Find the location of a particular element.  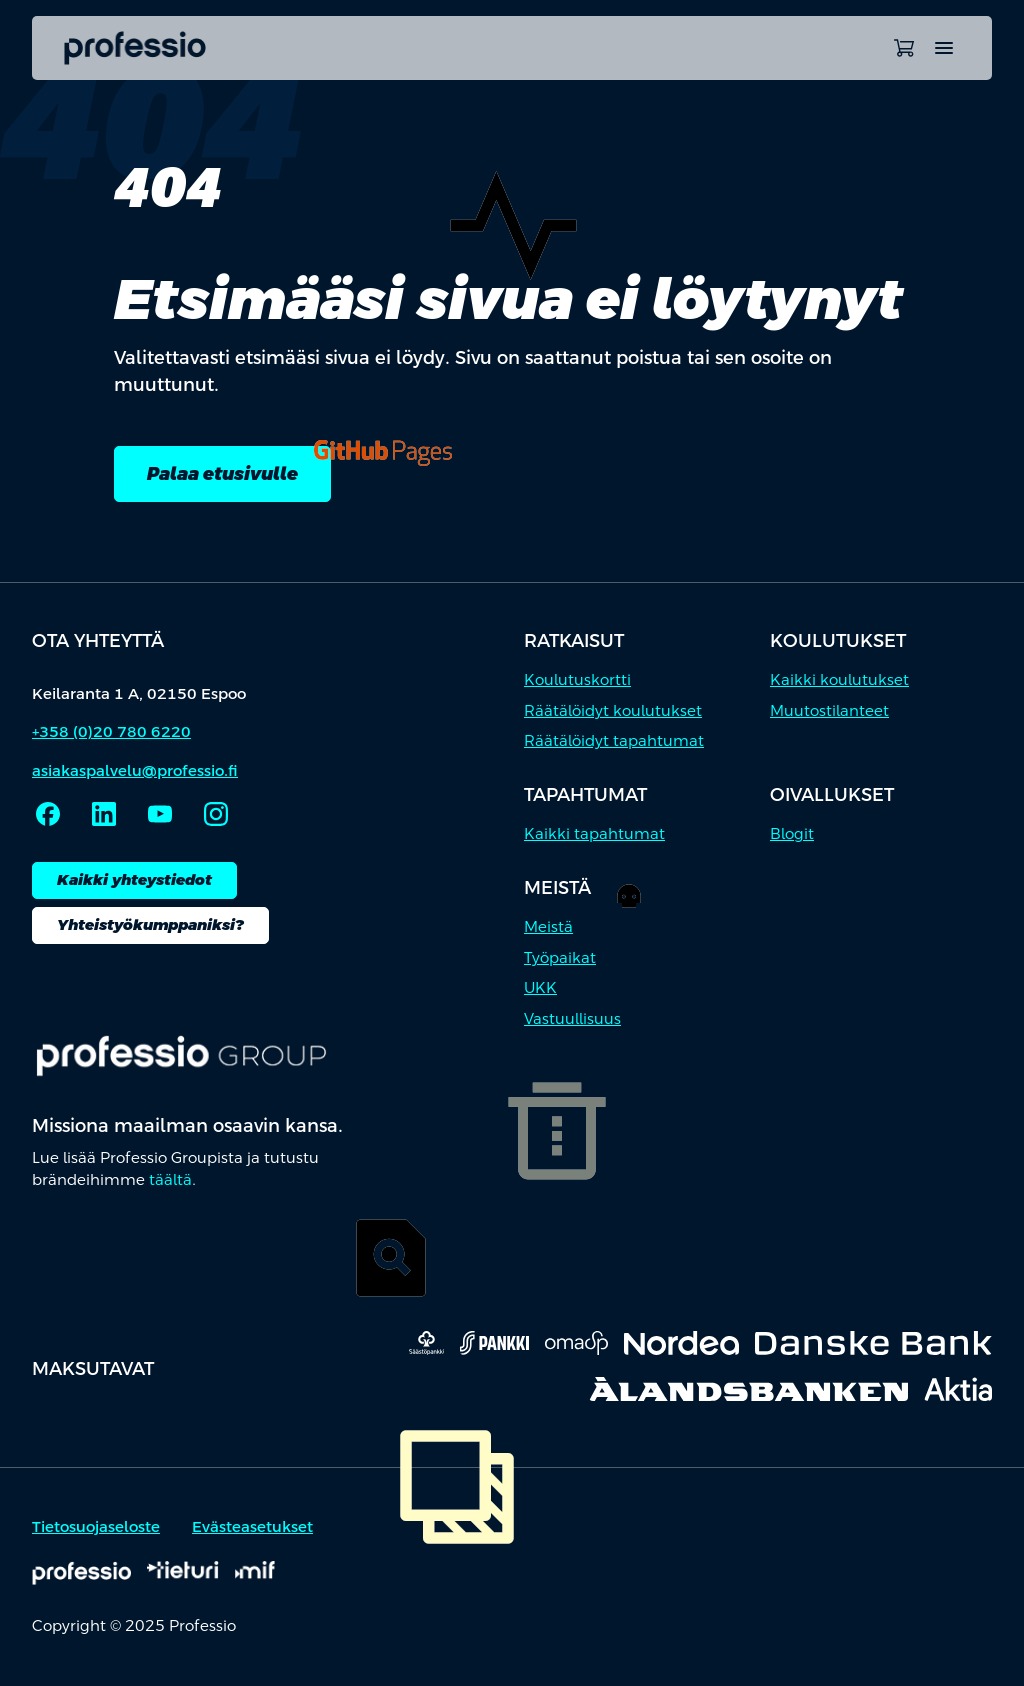

apply shadow effect to selected element is located at coordinates (457, 1487).